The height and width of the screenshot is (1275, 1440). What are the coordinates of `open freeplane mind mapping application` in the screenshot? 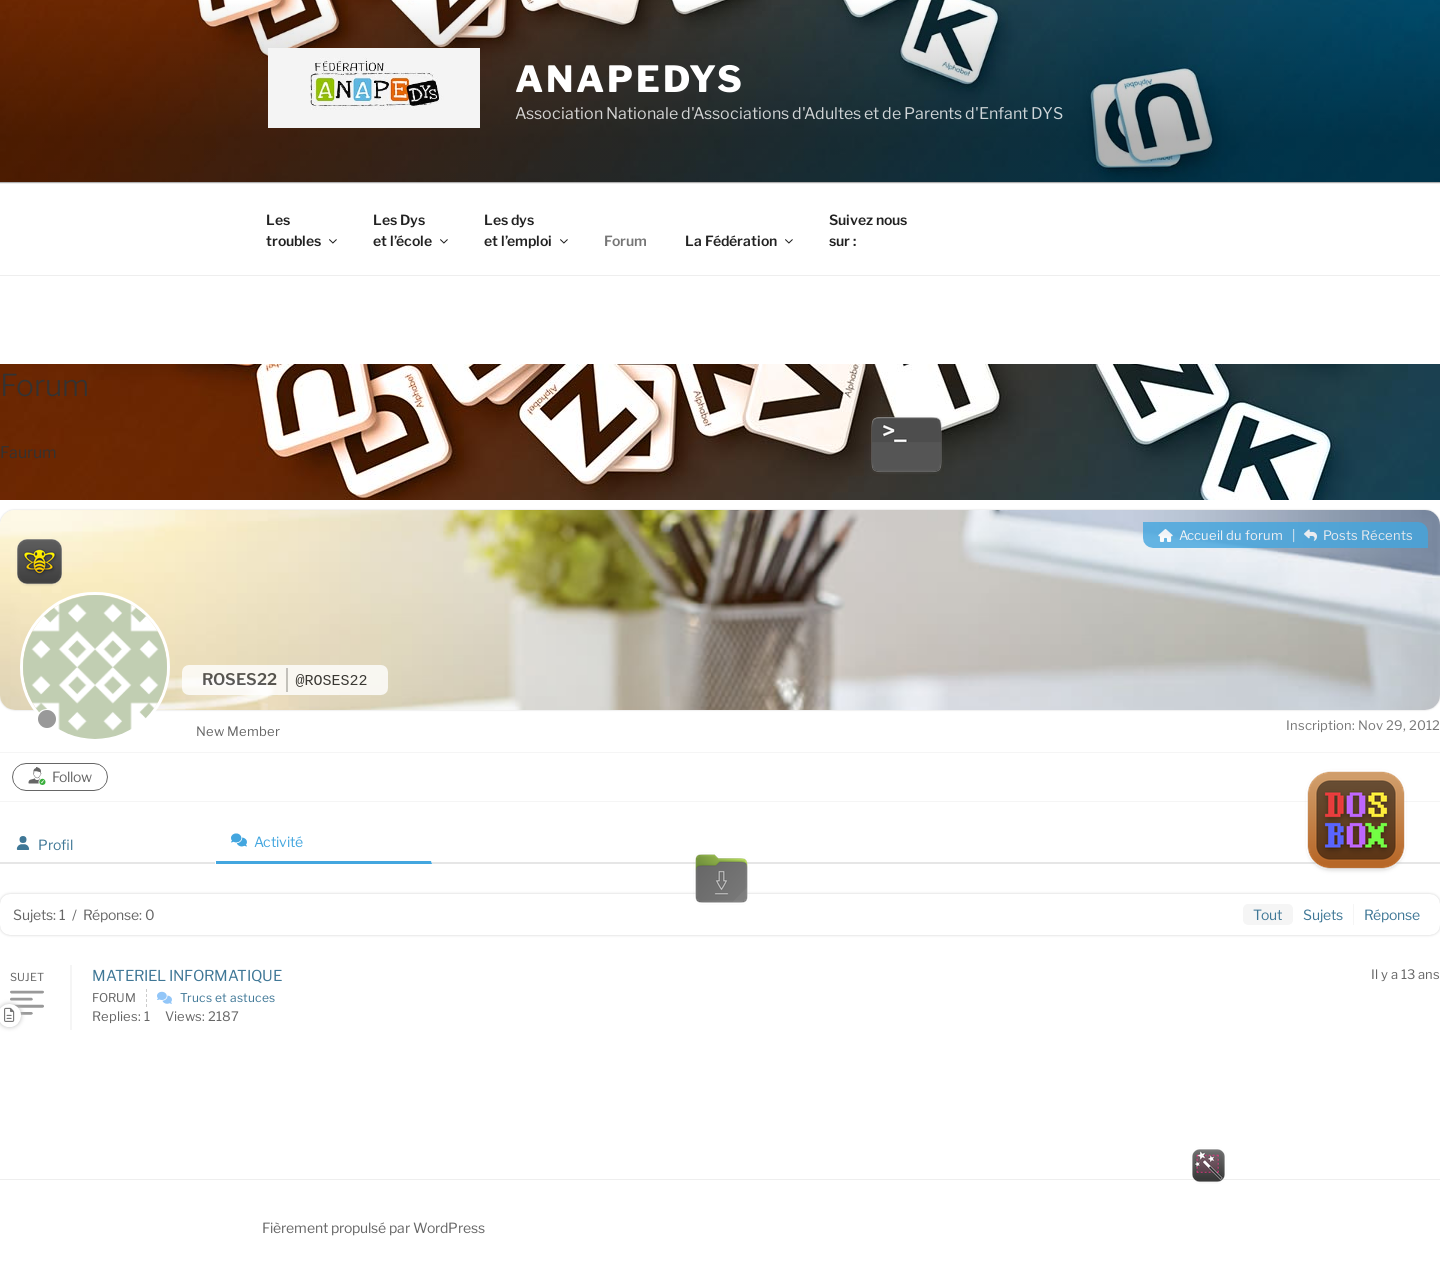 It's located at (39, 561).